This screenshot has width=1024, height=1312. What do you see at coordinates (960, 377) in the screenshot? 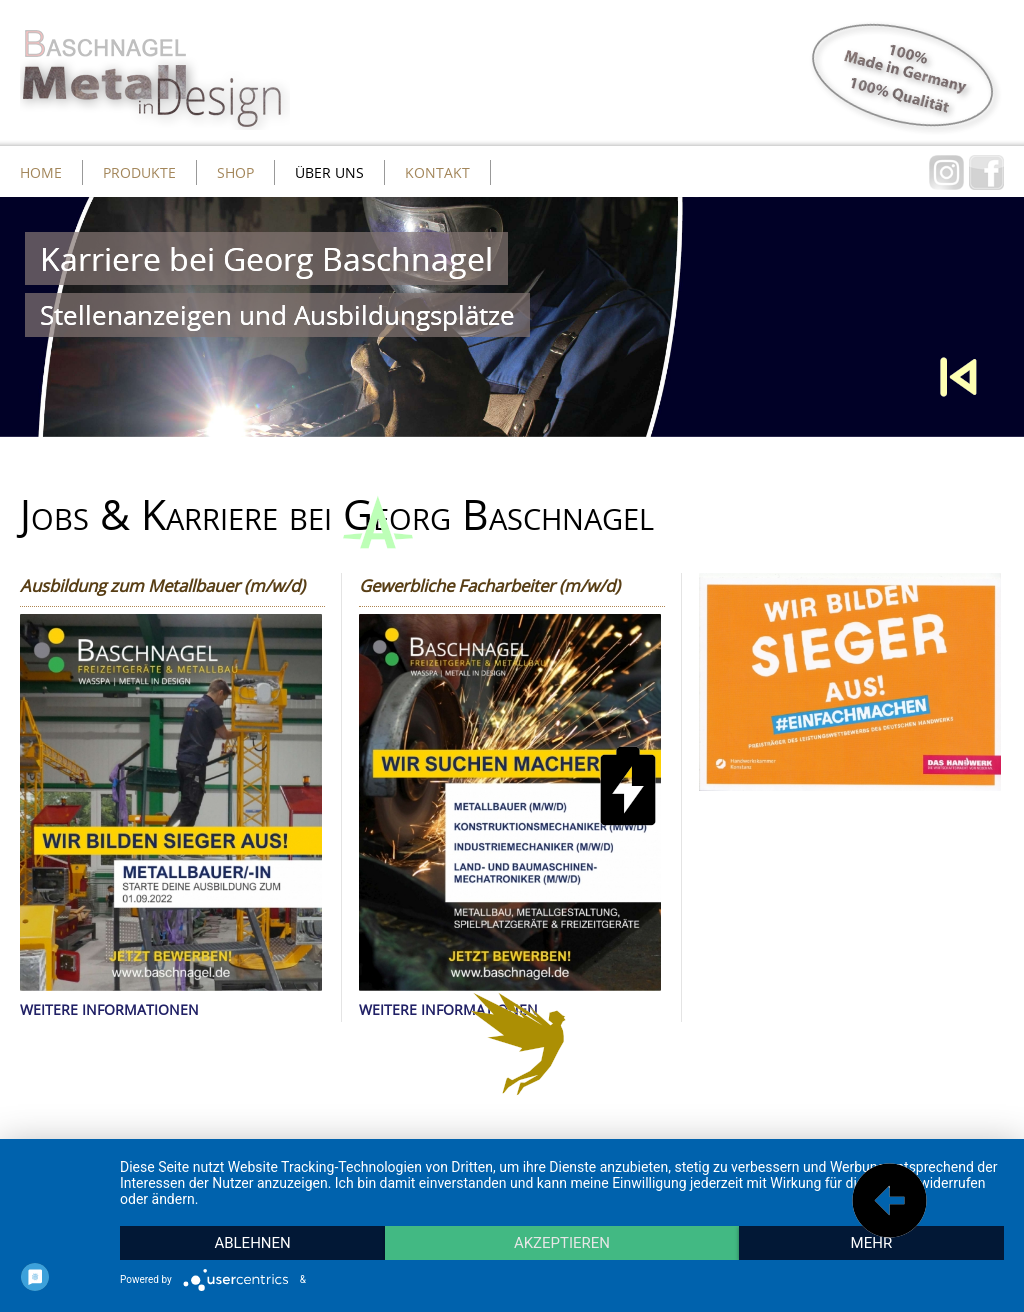
I see `skip to previous track` at bounding box center [960, 377].